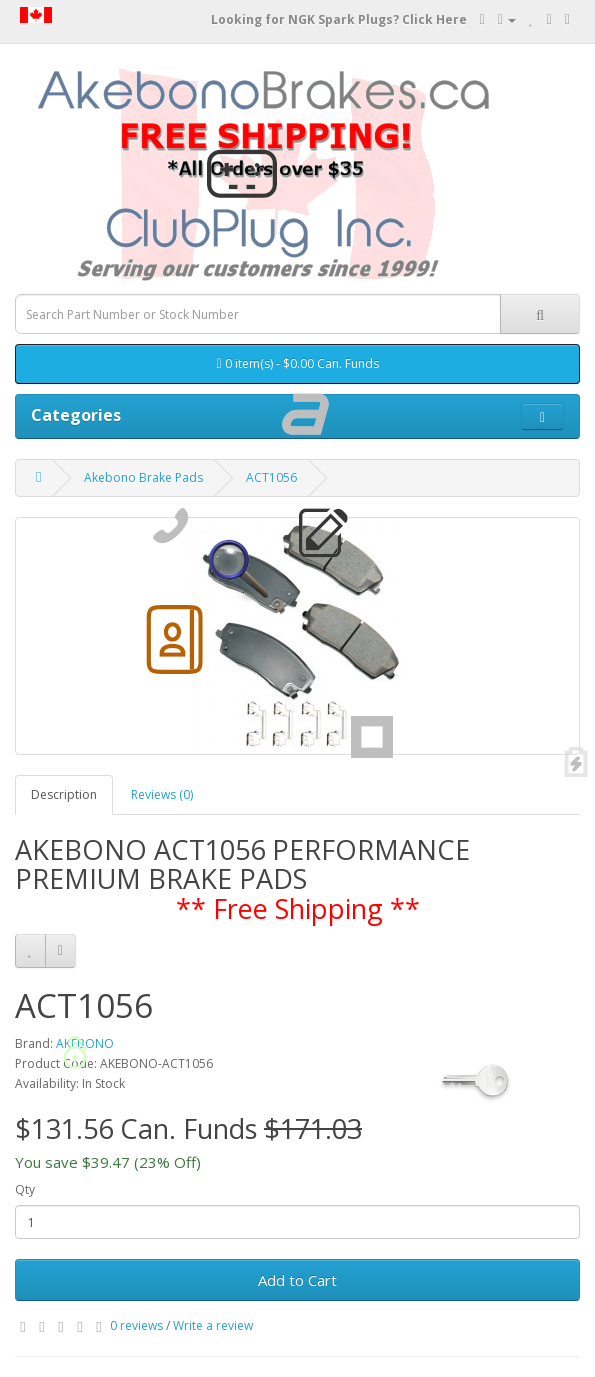  I want to click on start a phone call, so click(170, 525).